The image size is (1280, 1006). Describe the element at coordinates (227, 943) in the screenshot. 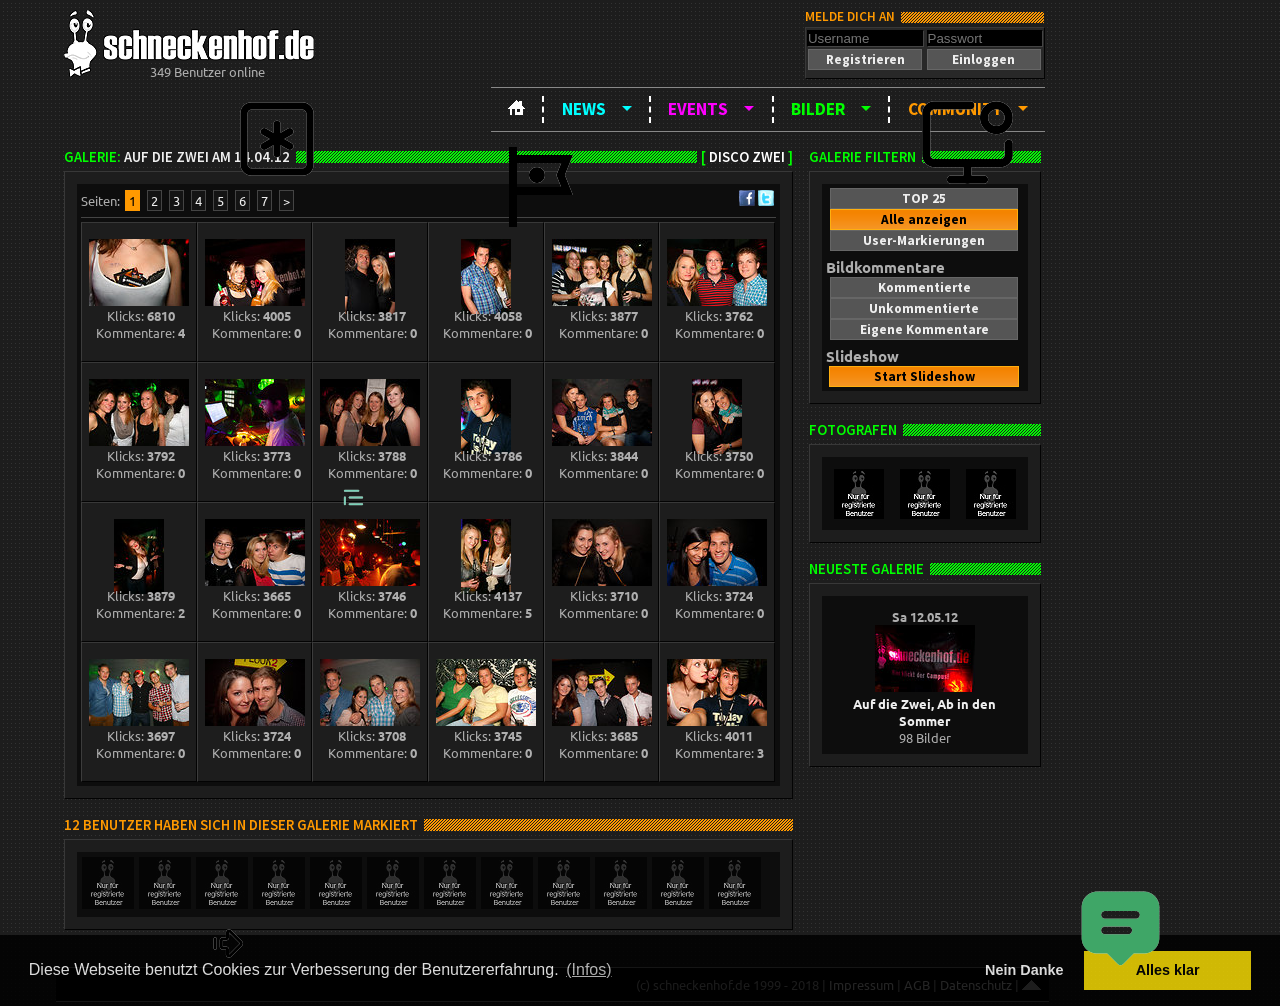

I see `skip to end or jump forward` at that location.